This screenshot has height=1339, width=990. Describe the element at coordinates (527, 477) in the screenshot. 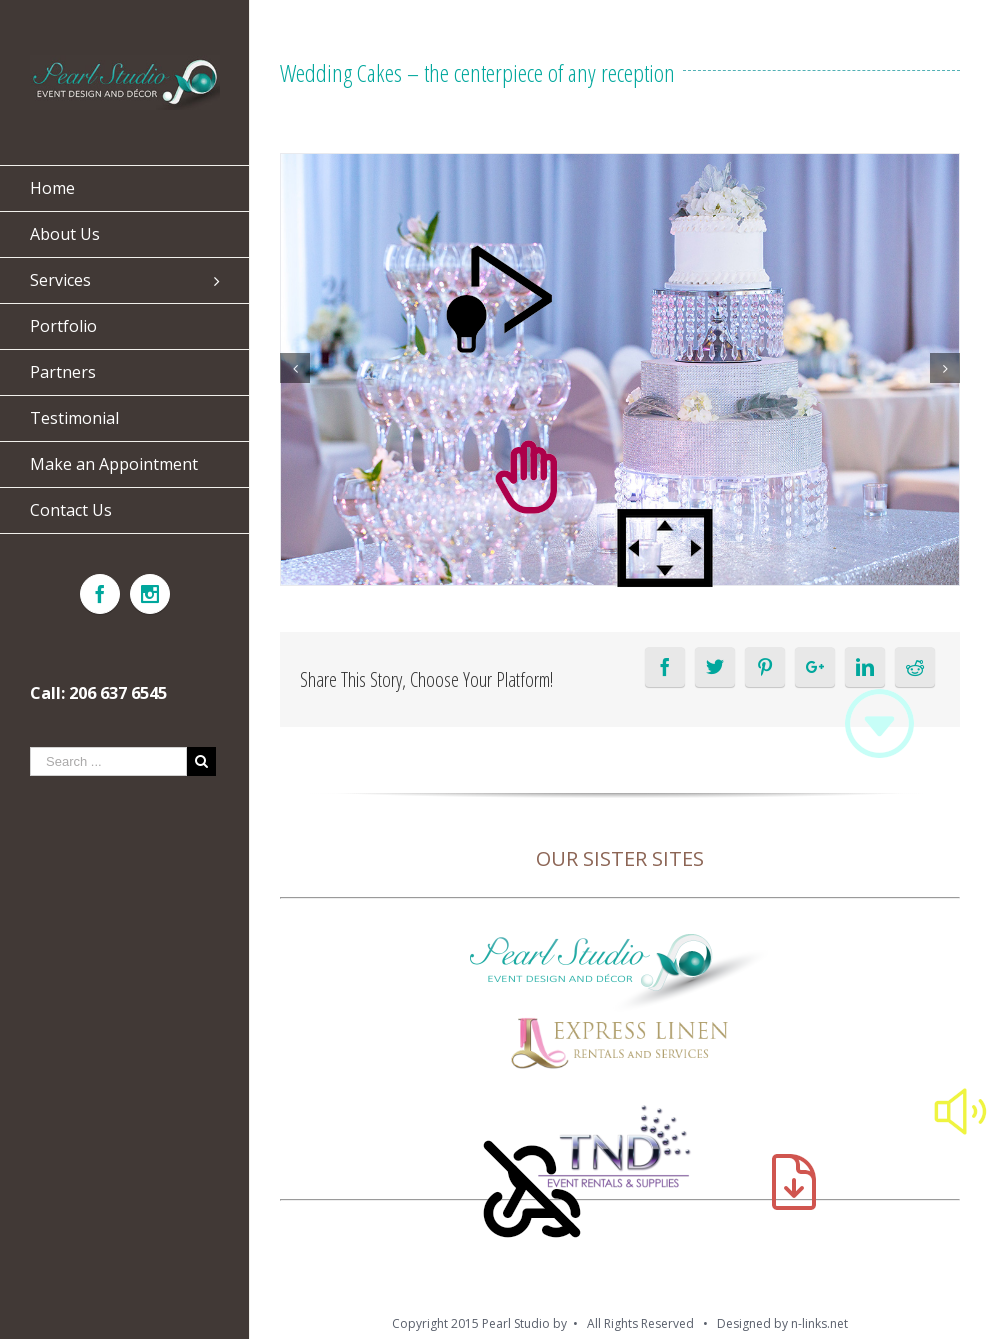

I see `stop or halt an action` at that location.